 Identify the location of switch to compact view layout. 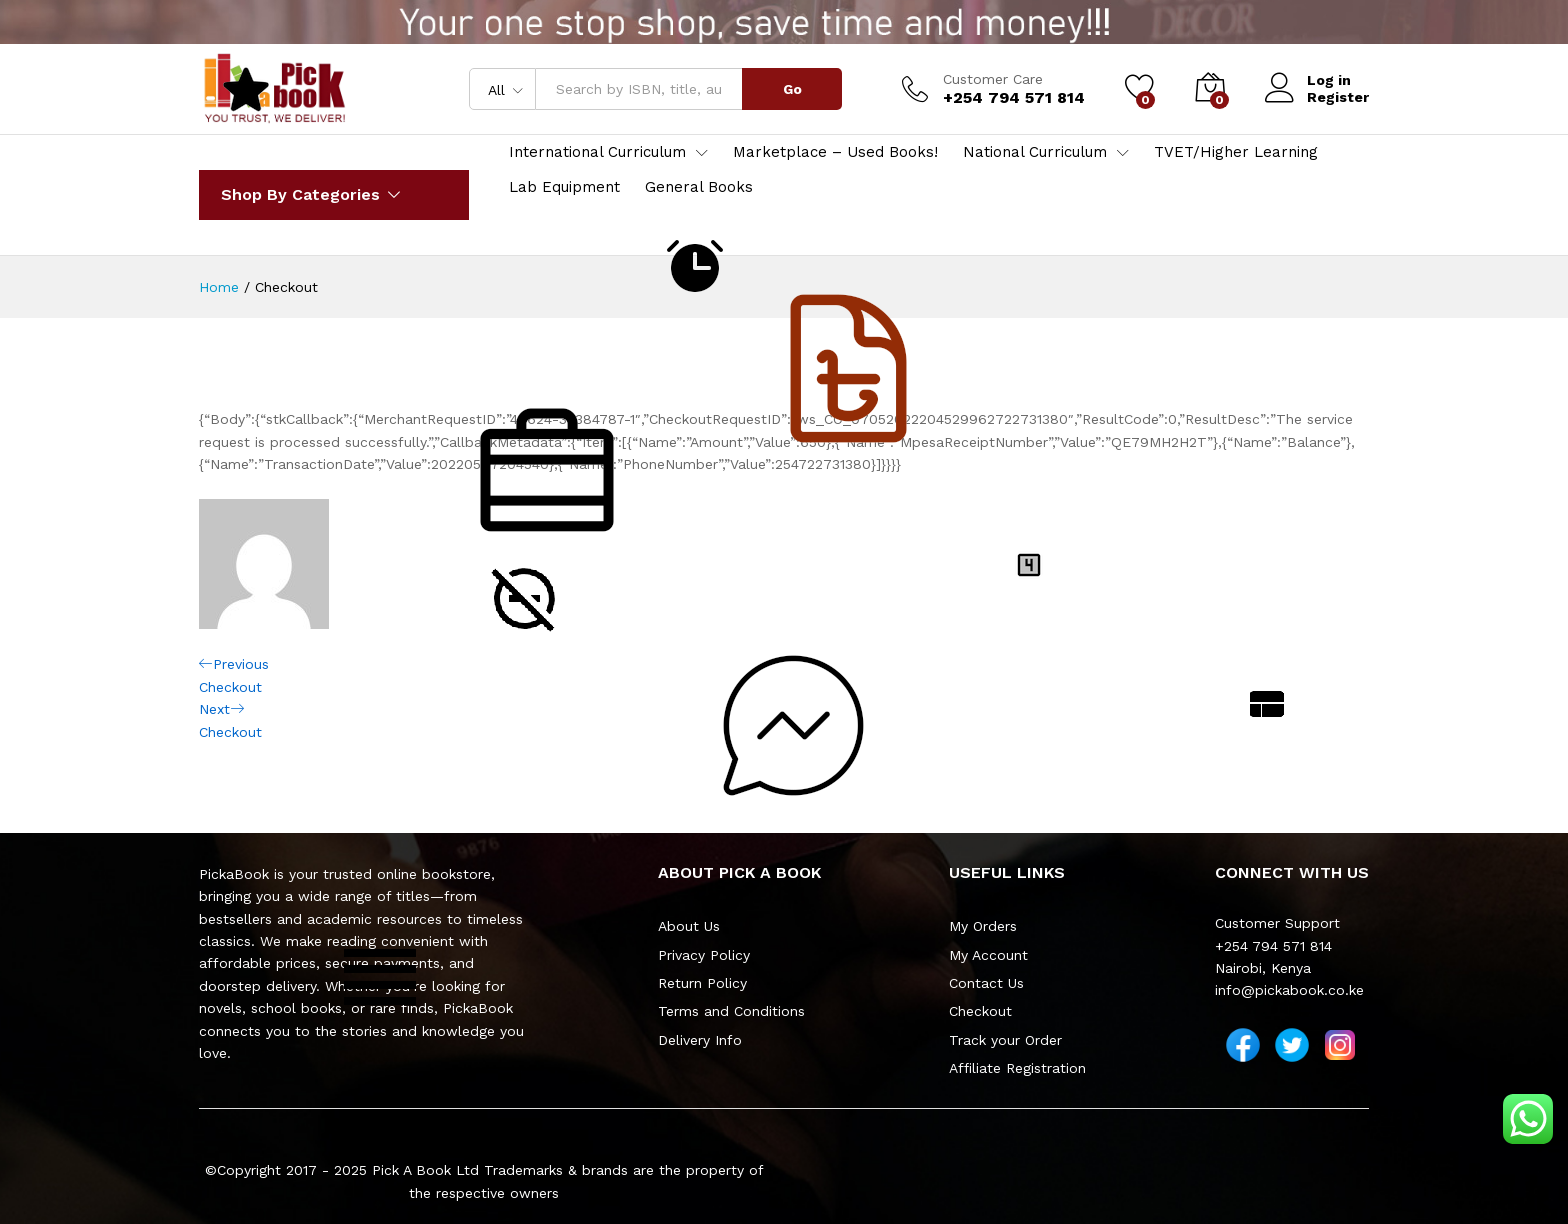
(1266, 704).